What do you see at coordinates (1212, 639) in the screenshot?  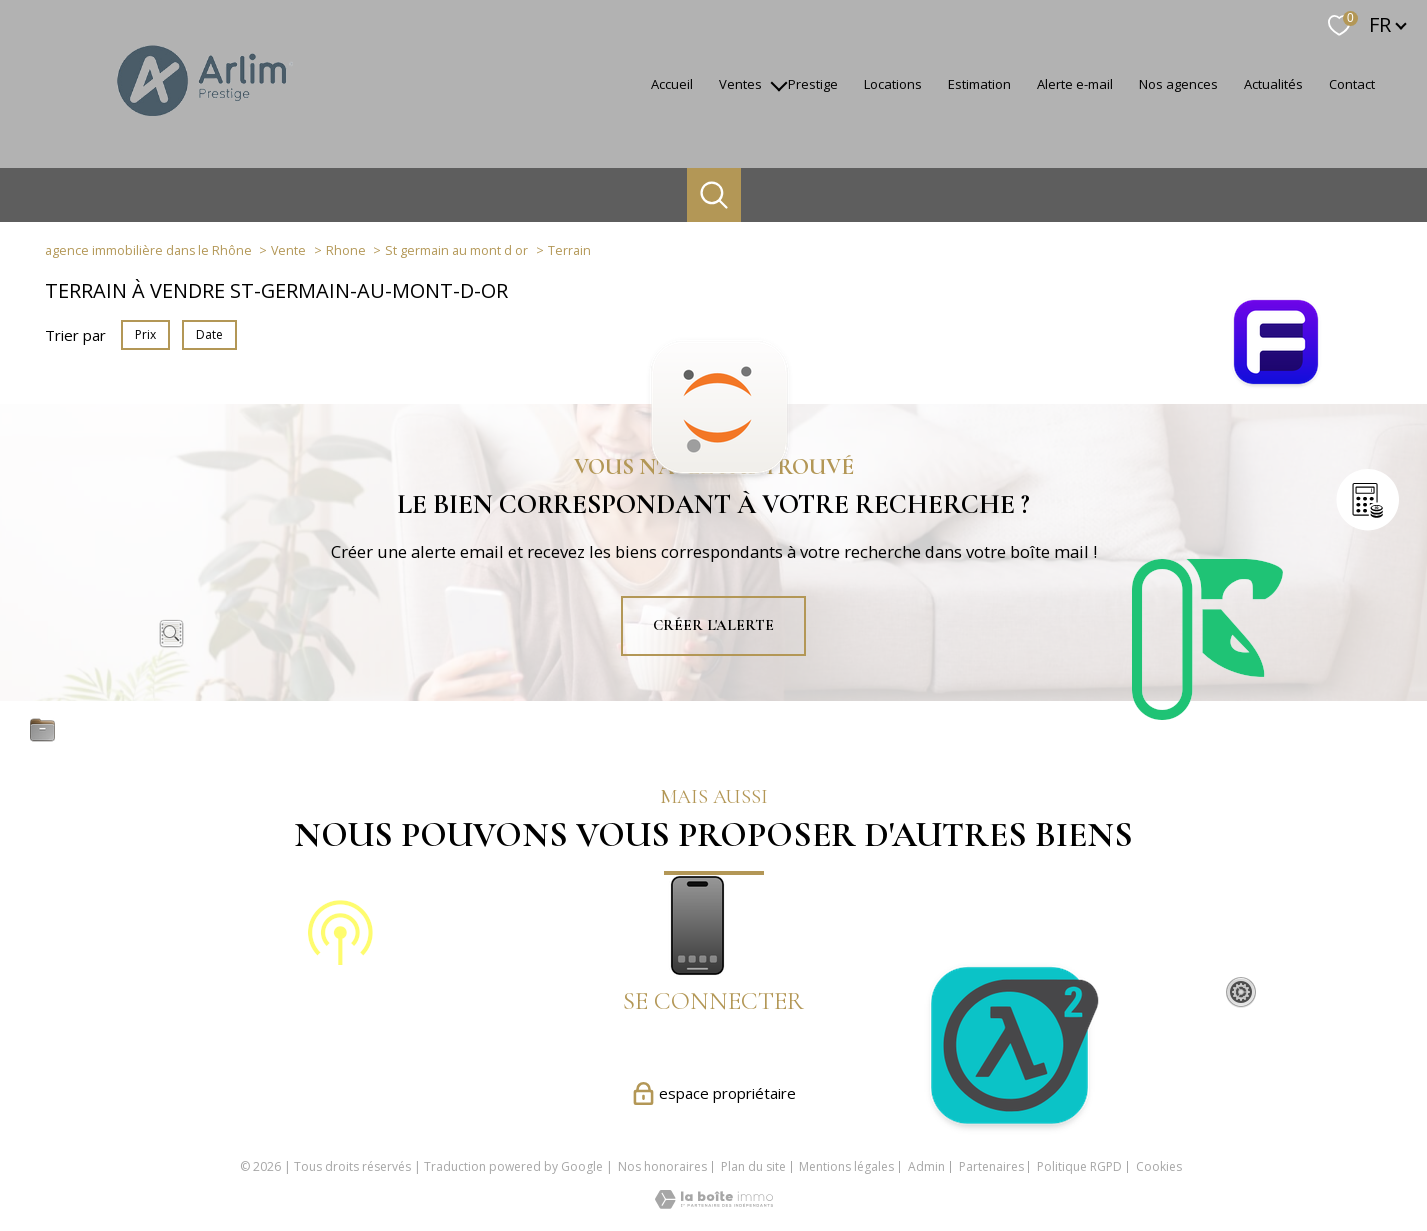 I see `access system utilities and tools` at bounding box center [1212, 639].